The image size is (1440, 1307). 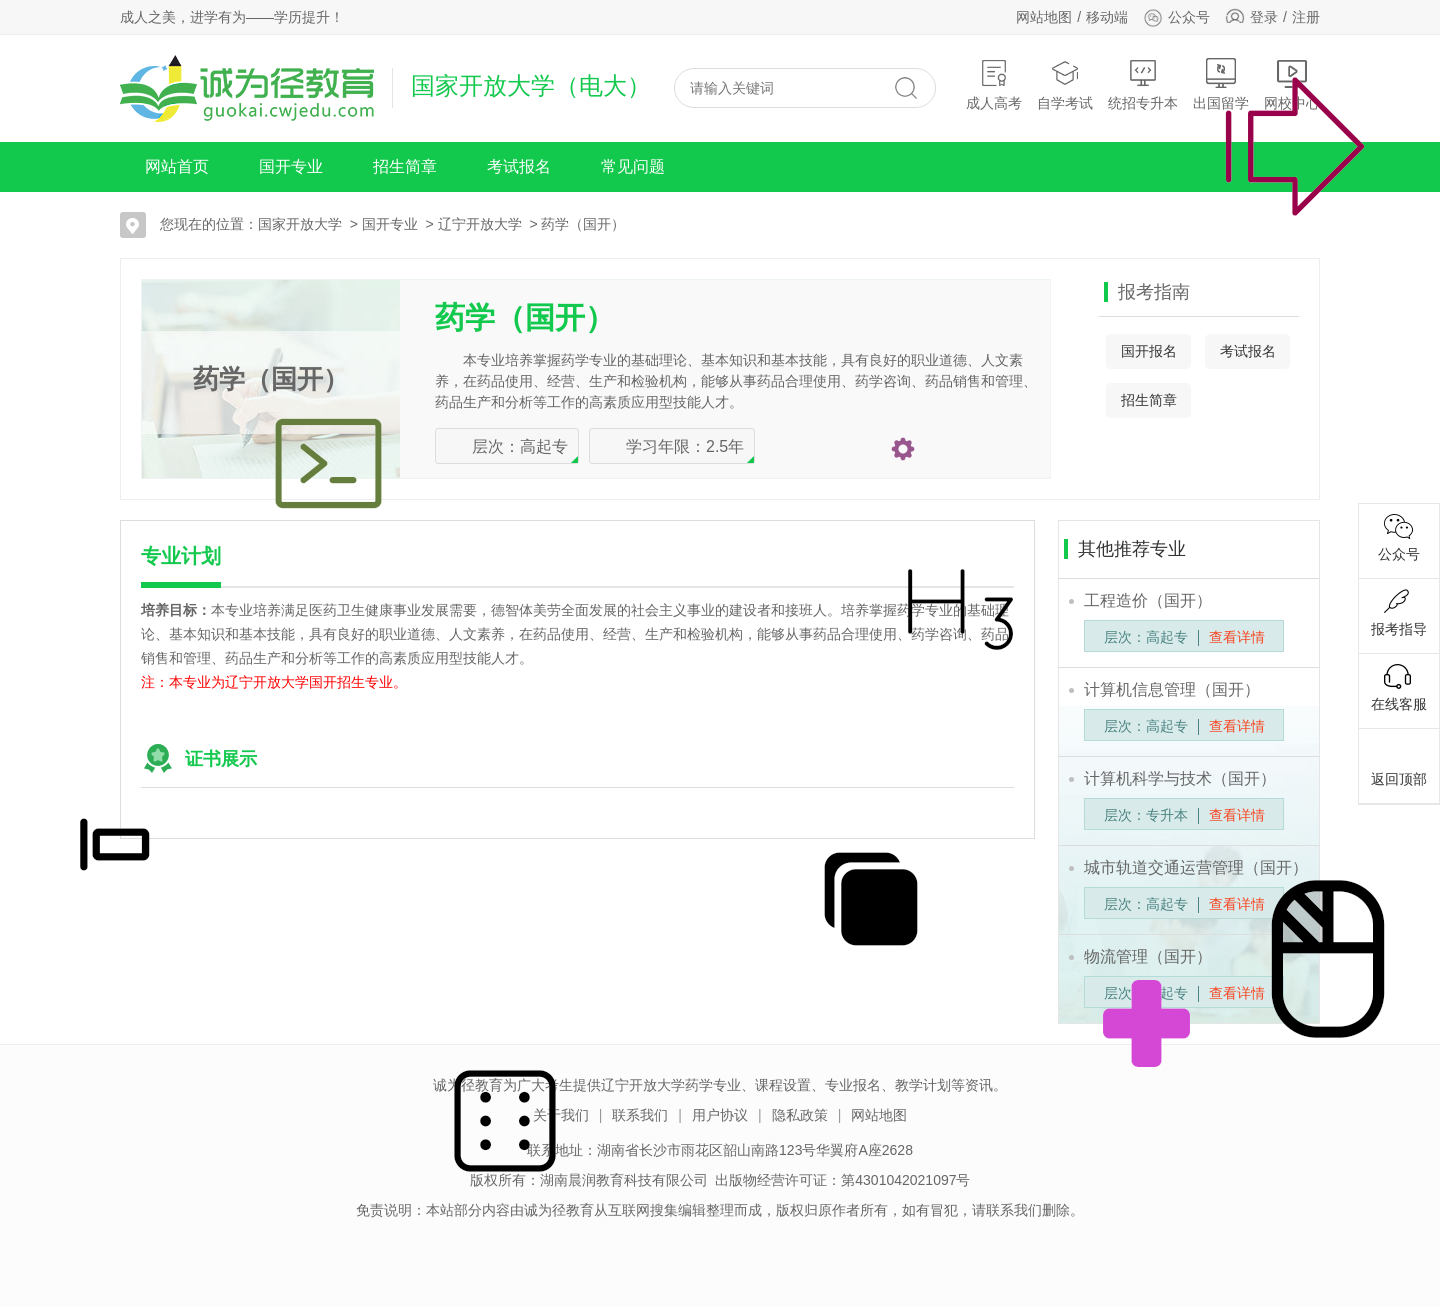 What do you see at coordinates (328, 463) in the screenshot?
I see `open command line terminal` at bounding box center [328, 463].